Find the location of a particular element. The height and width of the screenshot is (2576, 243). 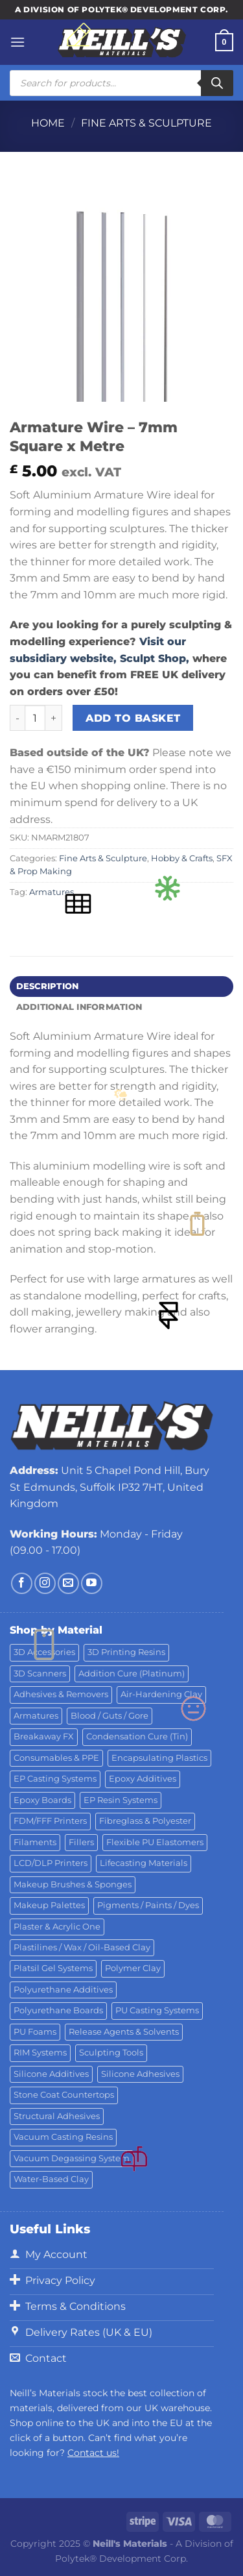

access device camera settings is located at coordinates (44, 1645).